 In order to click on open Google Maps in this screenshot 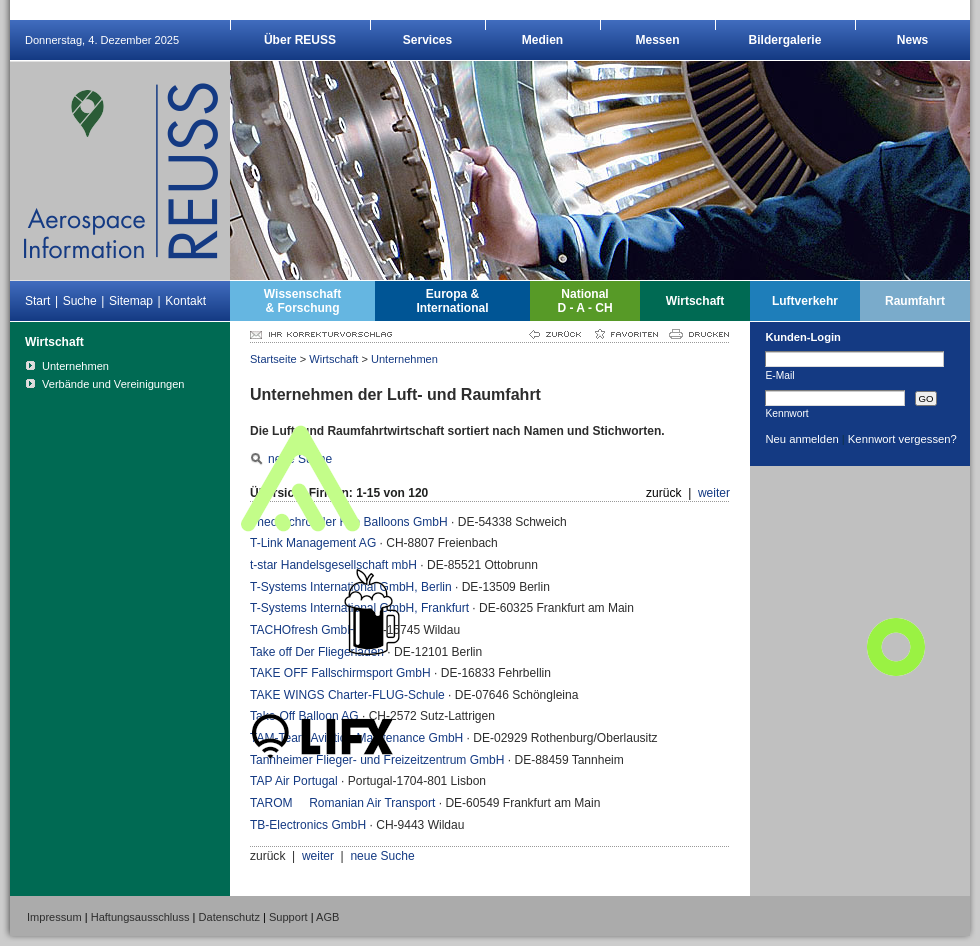, I will do `click(87, 113)`.